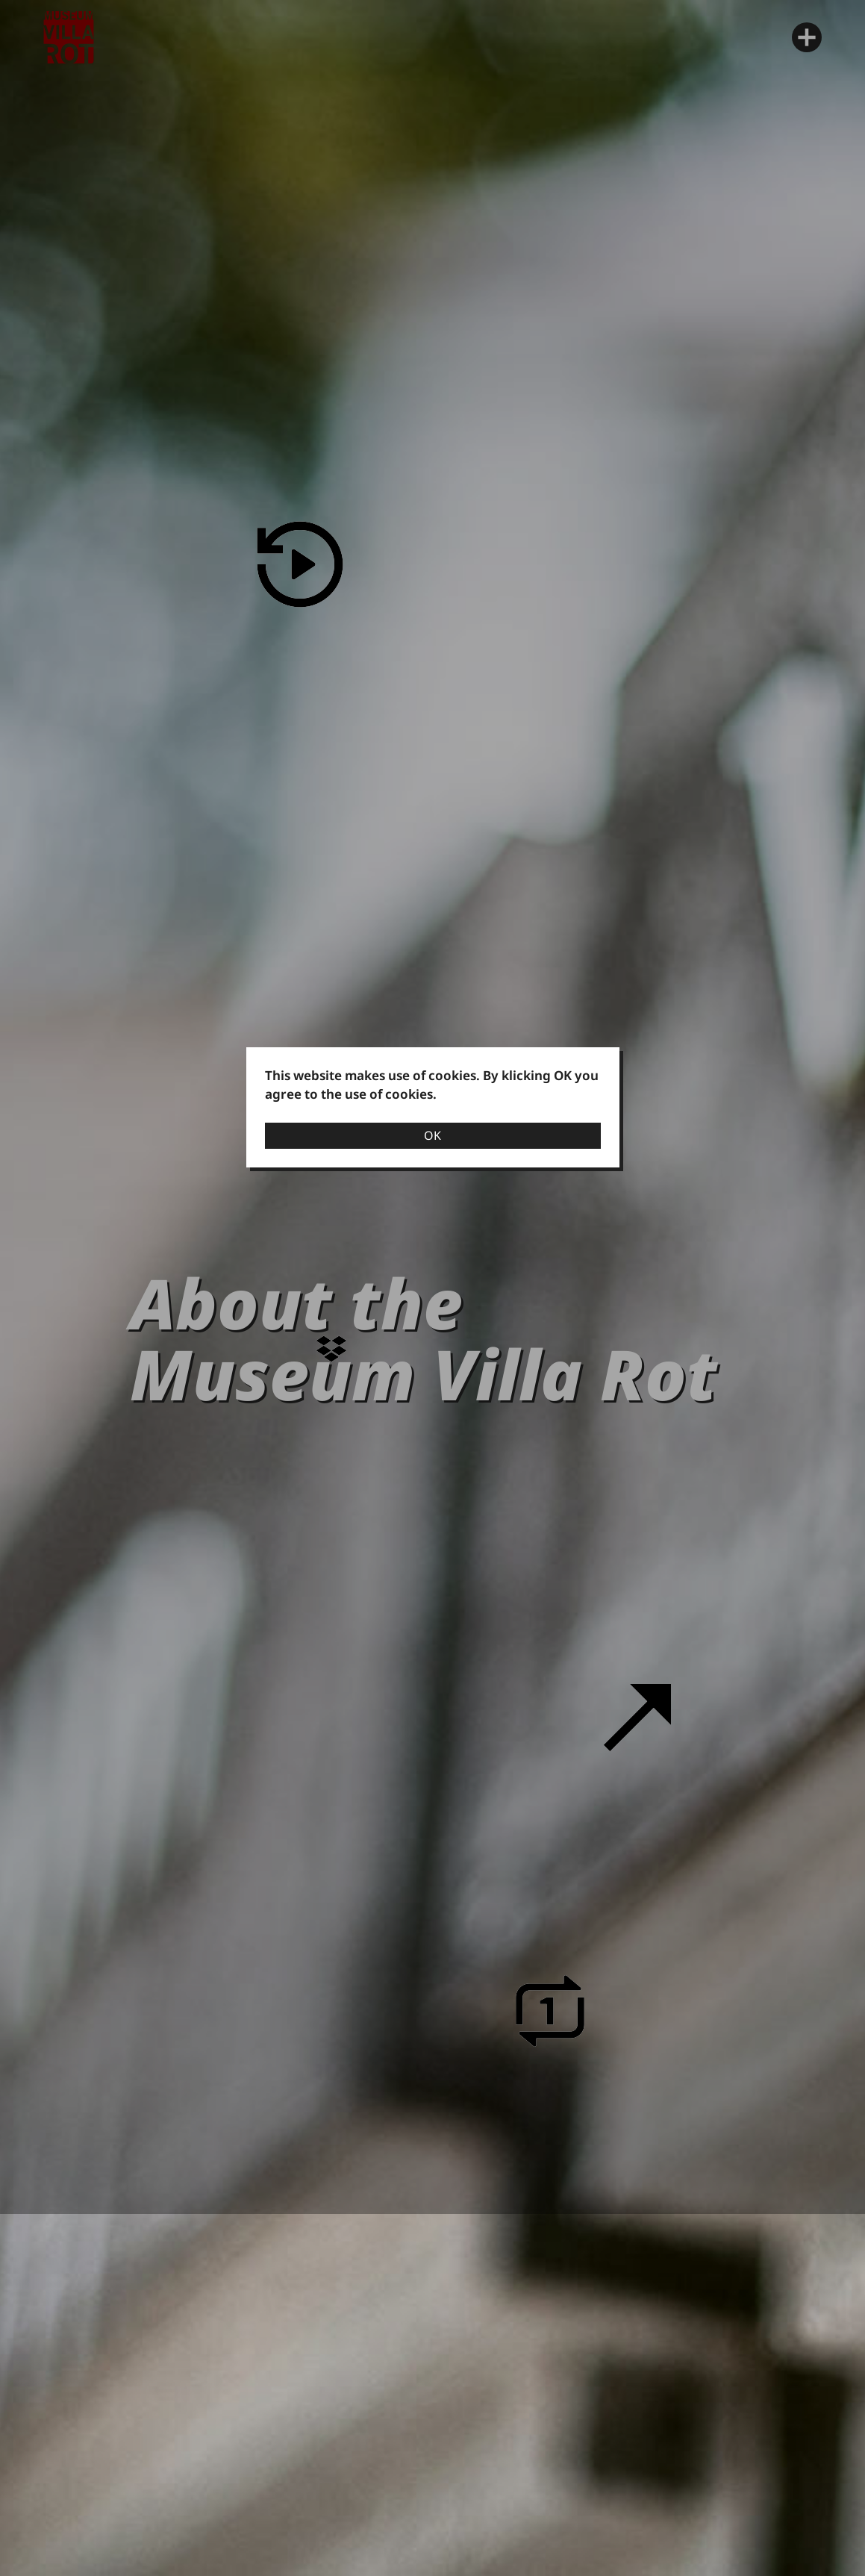 The image size is (865, 2576). I want to click on open Dropbox cloud storage, so click(331, 1349).